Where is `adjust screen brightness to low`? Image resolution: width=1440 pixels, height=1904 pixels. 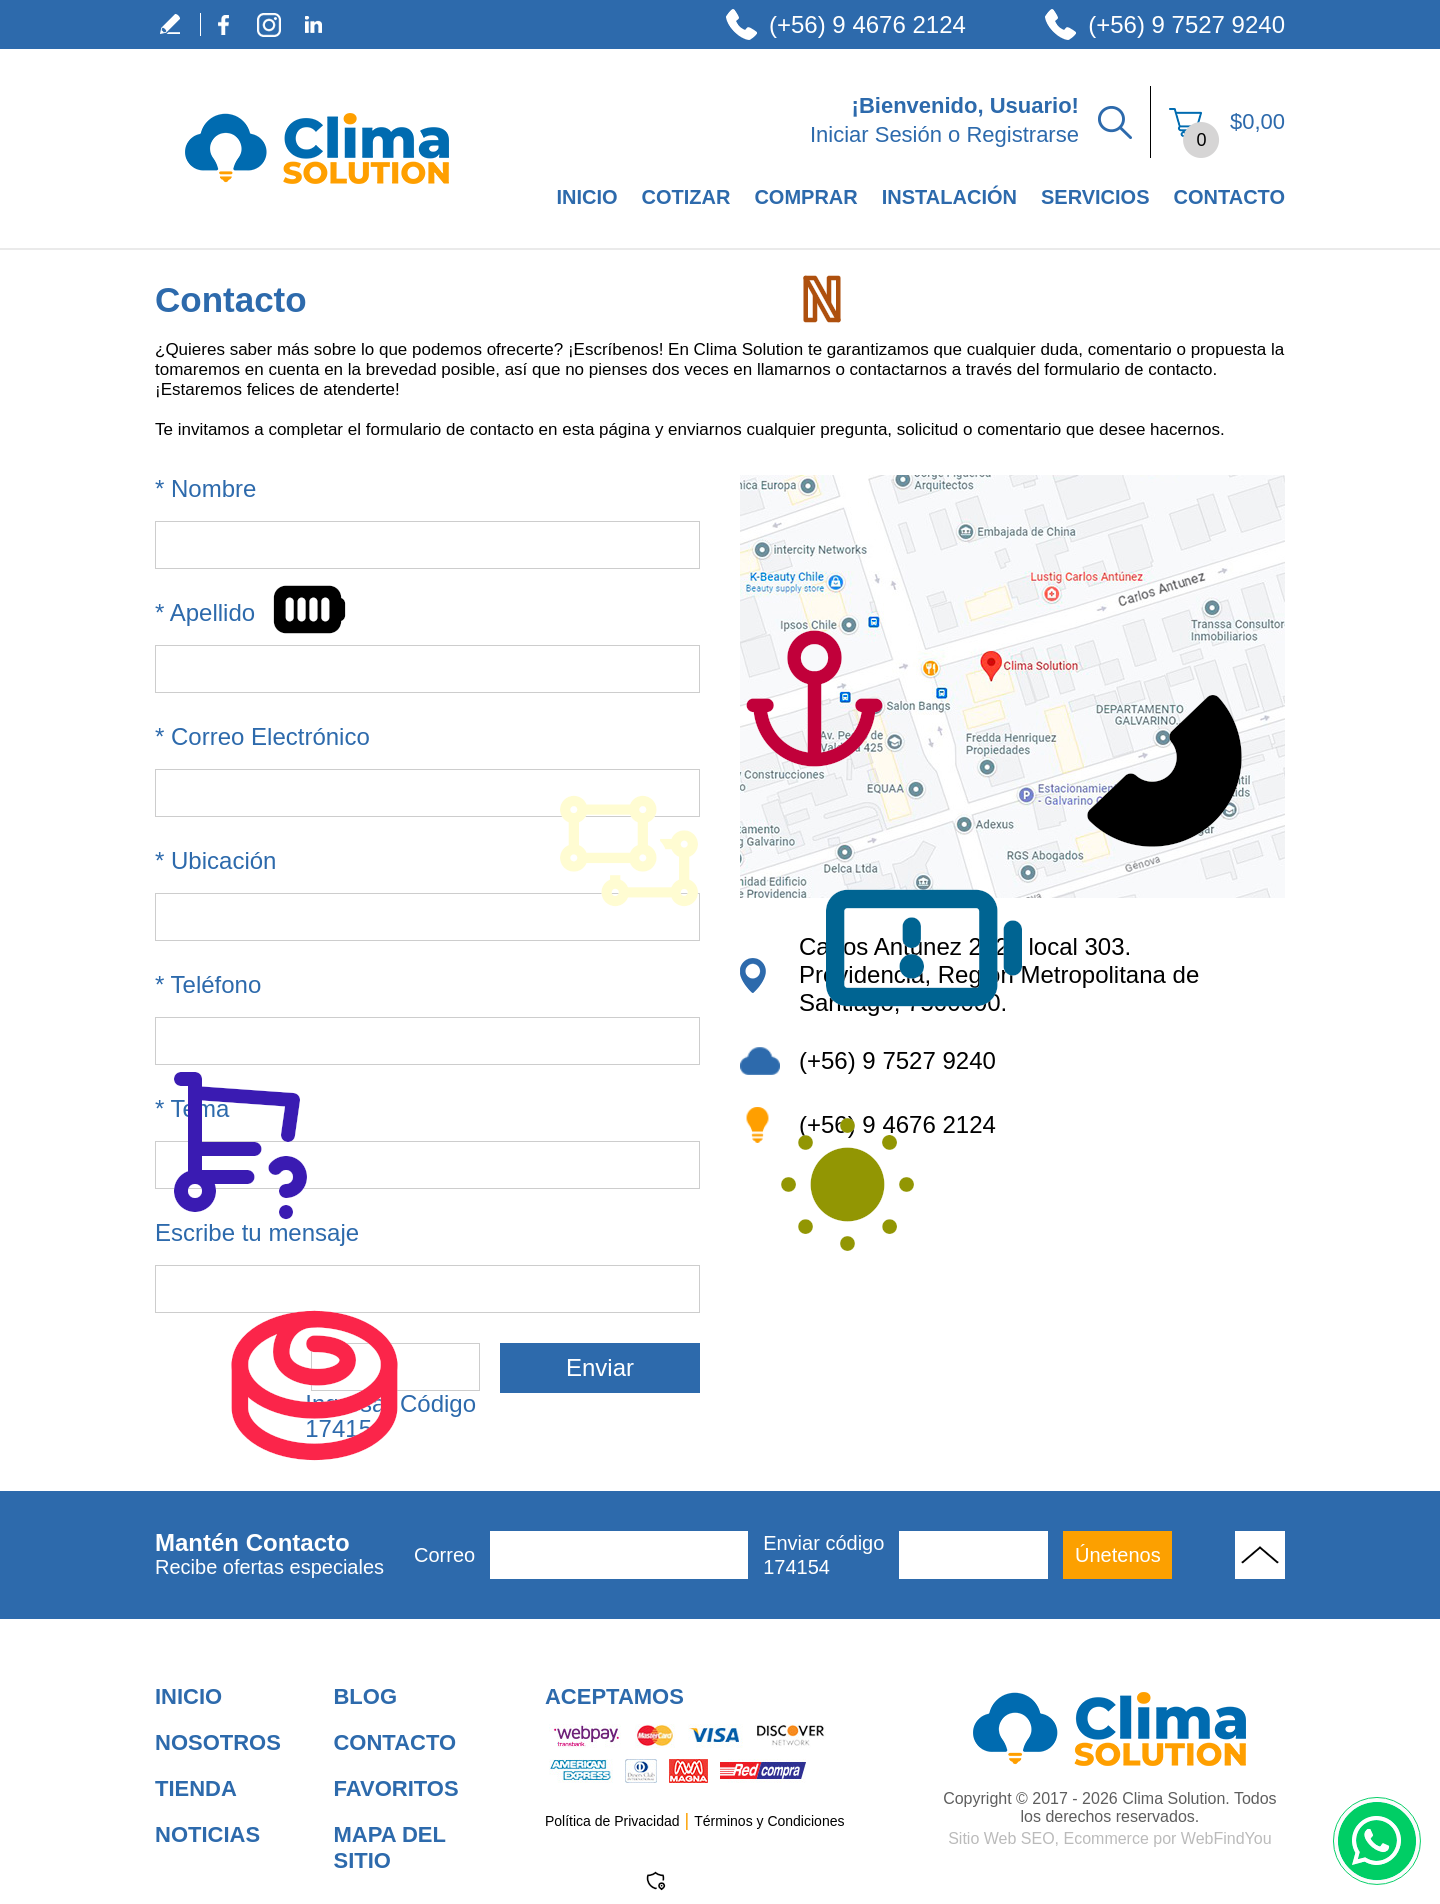 adjust screen brightness to low is located at coordinates (847, 1184).